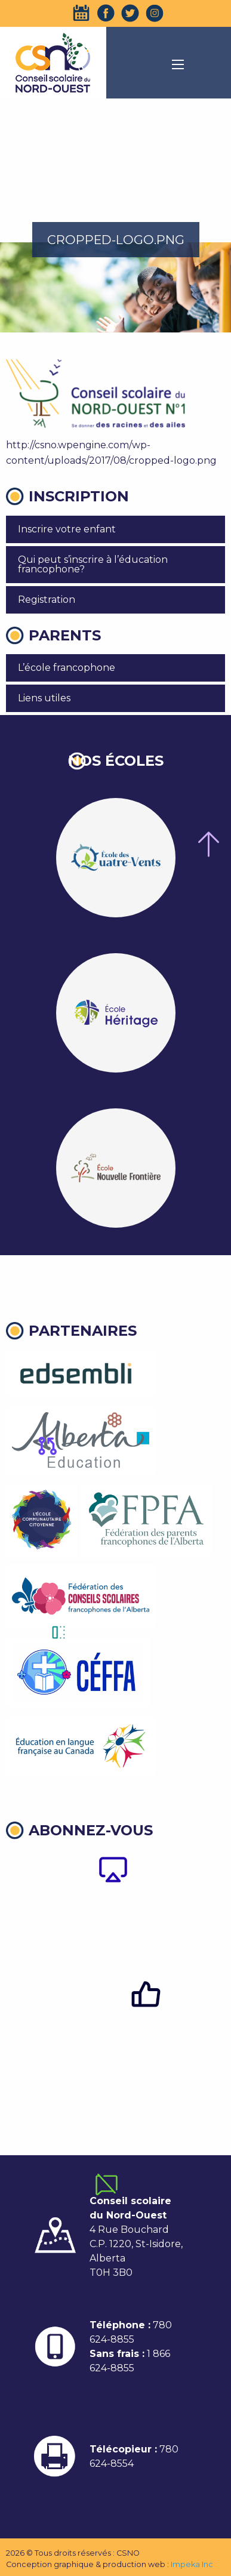  I want to click on scroll to top of page, so click(208, 844).